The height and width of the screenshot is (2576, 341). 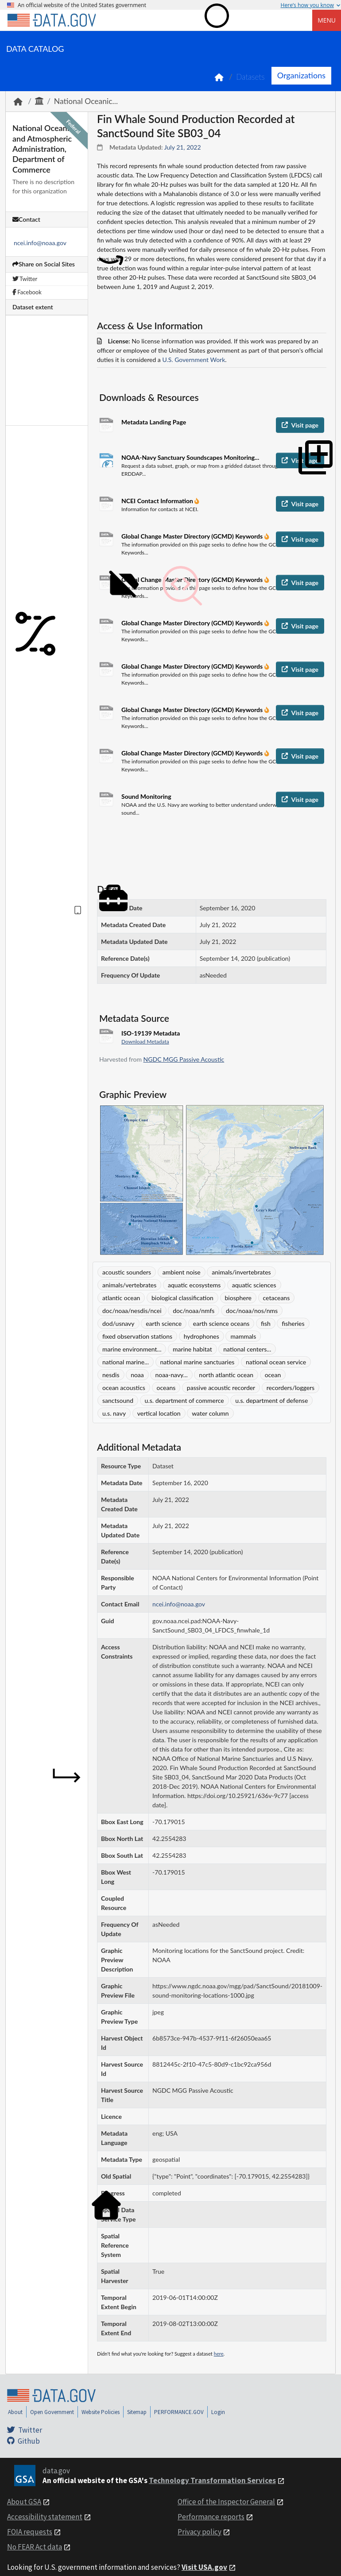 What do you see at coordinates (111, 260) in the screenshot?
I see `visit amazon website or app` at bounding box center [111, 260].